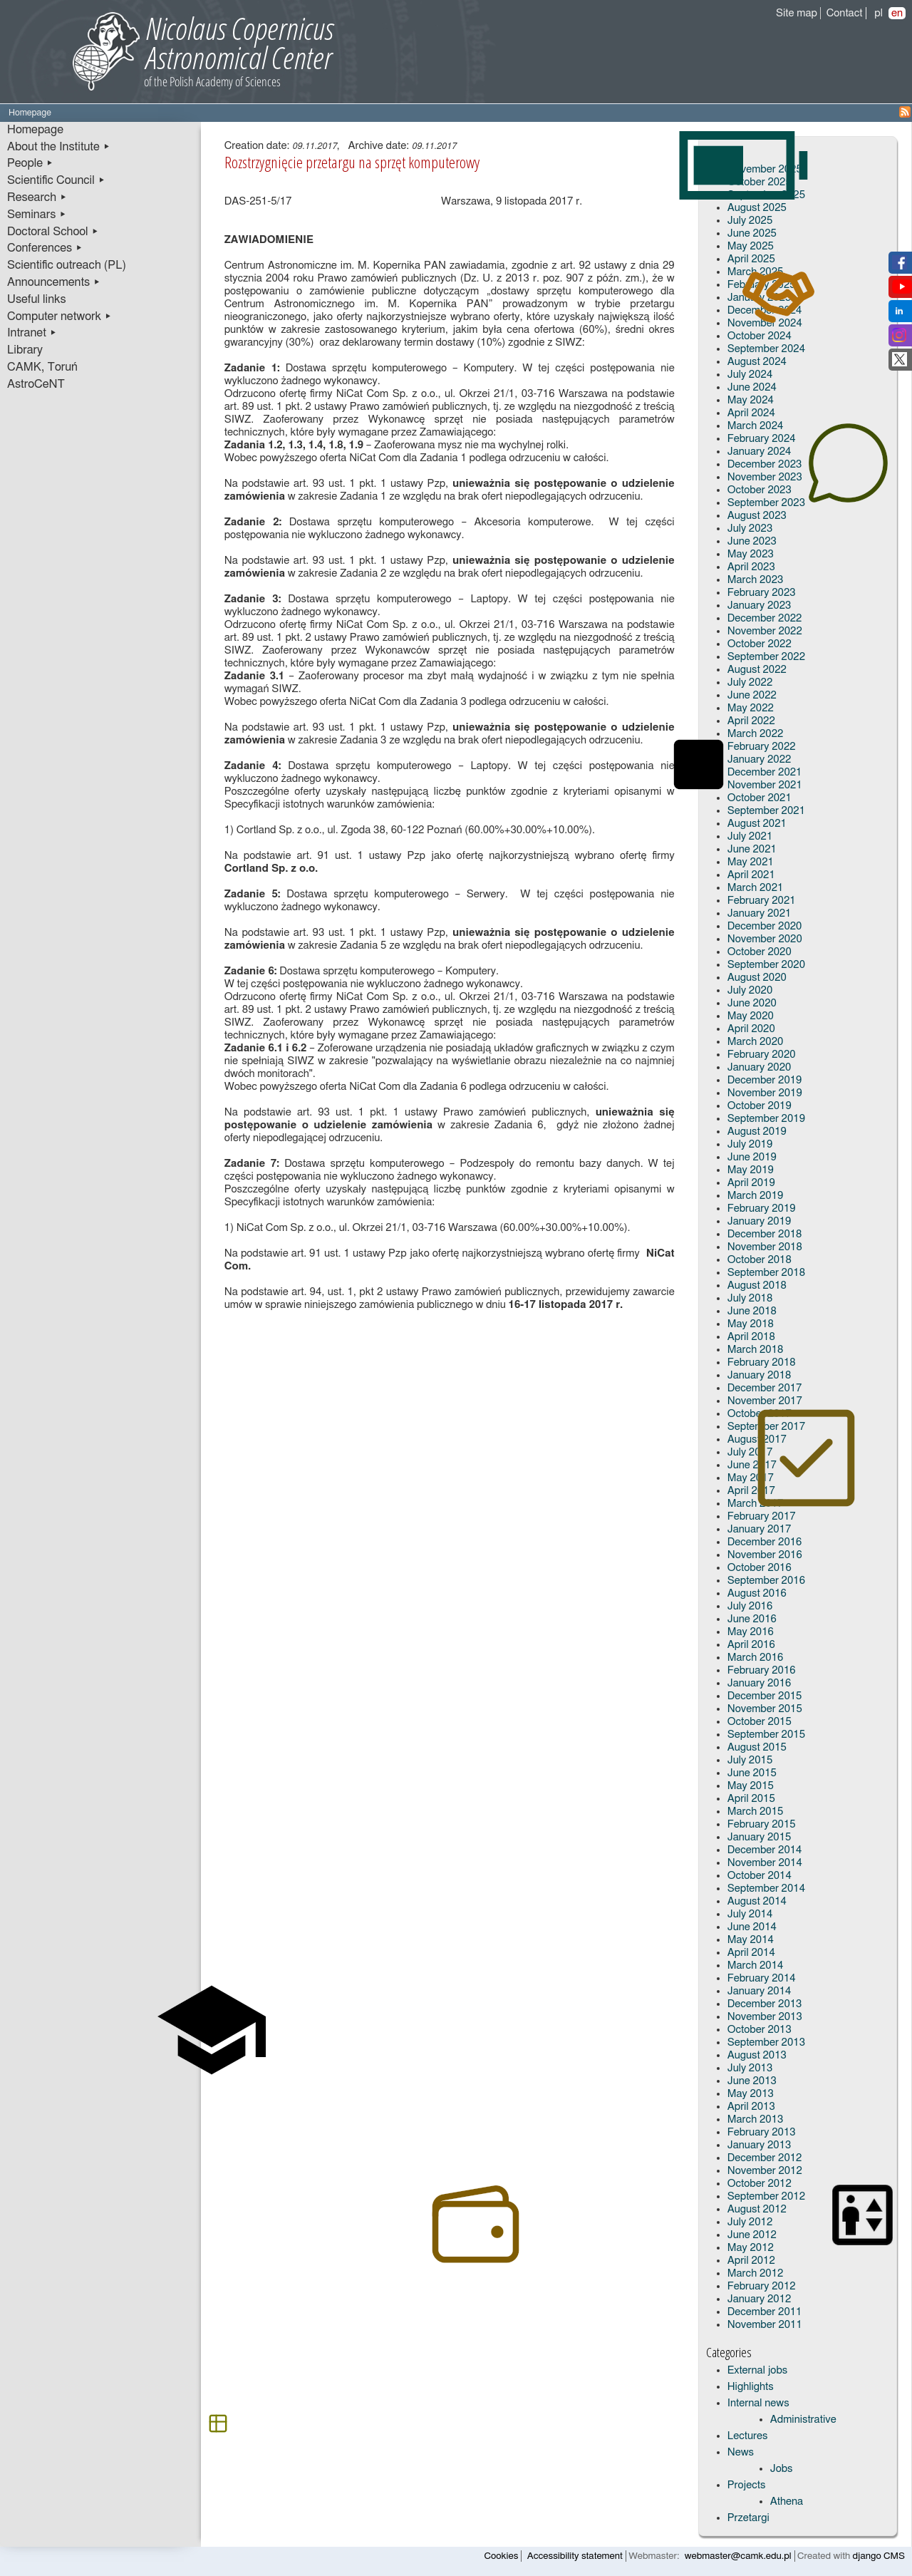 This screenshot has height=2576, width=912. Describe the element at coordinates (212, 2030) in the screenshot. I see `access education or school-related features` at that location.